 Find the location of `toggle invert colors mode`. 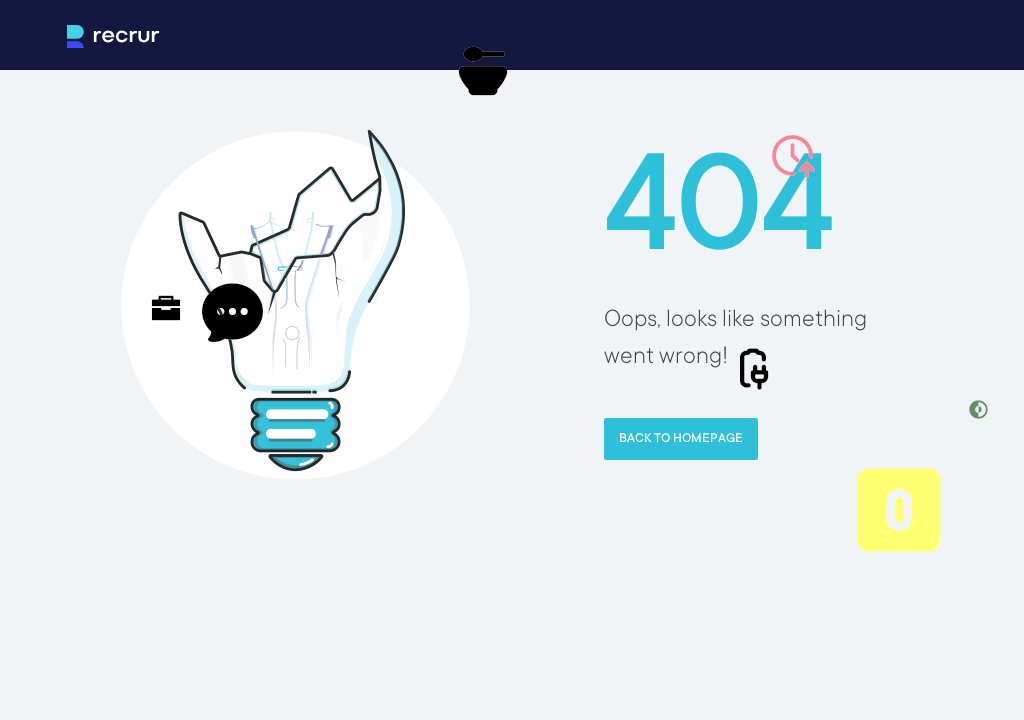

toggle invert colors mode is located at coordinates (978, 409).